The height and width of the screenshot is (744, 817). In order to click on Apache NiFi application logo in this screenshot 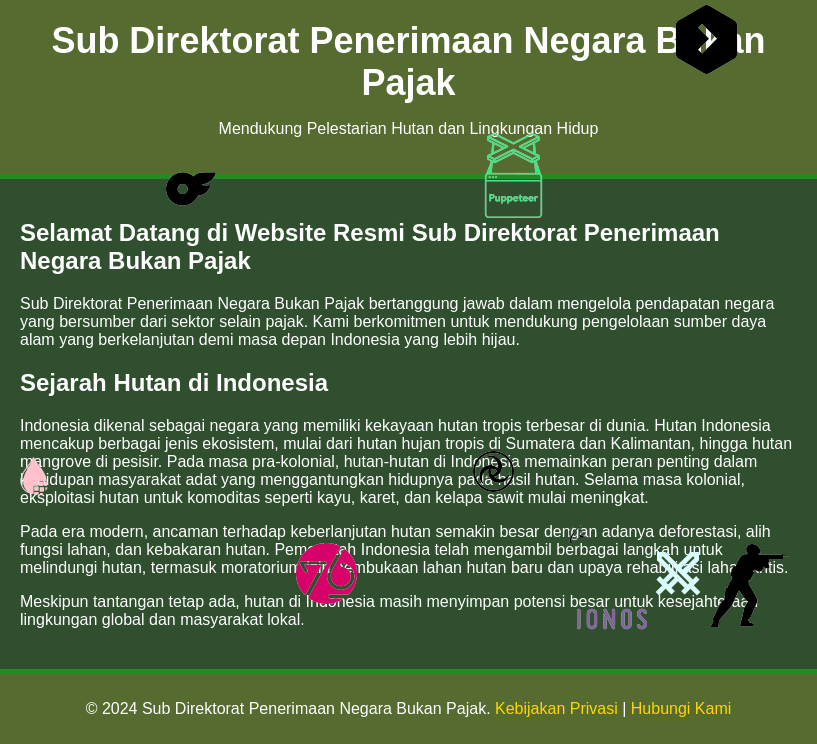, I will do `click(34, 476)`.